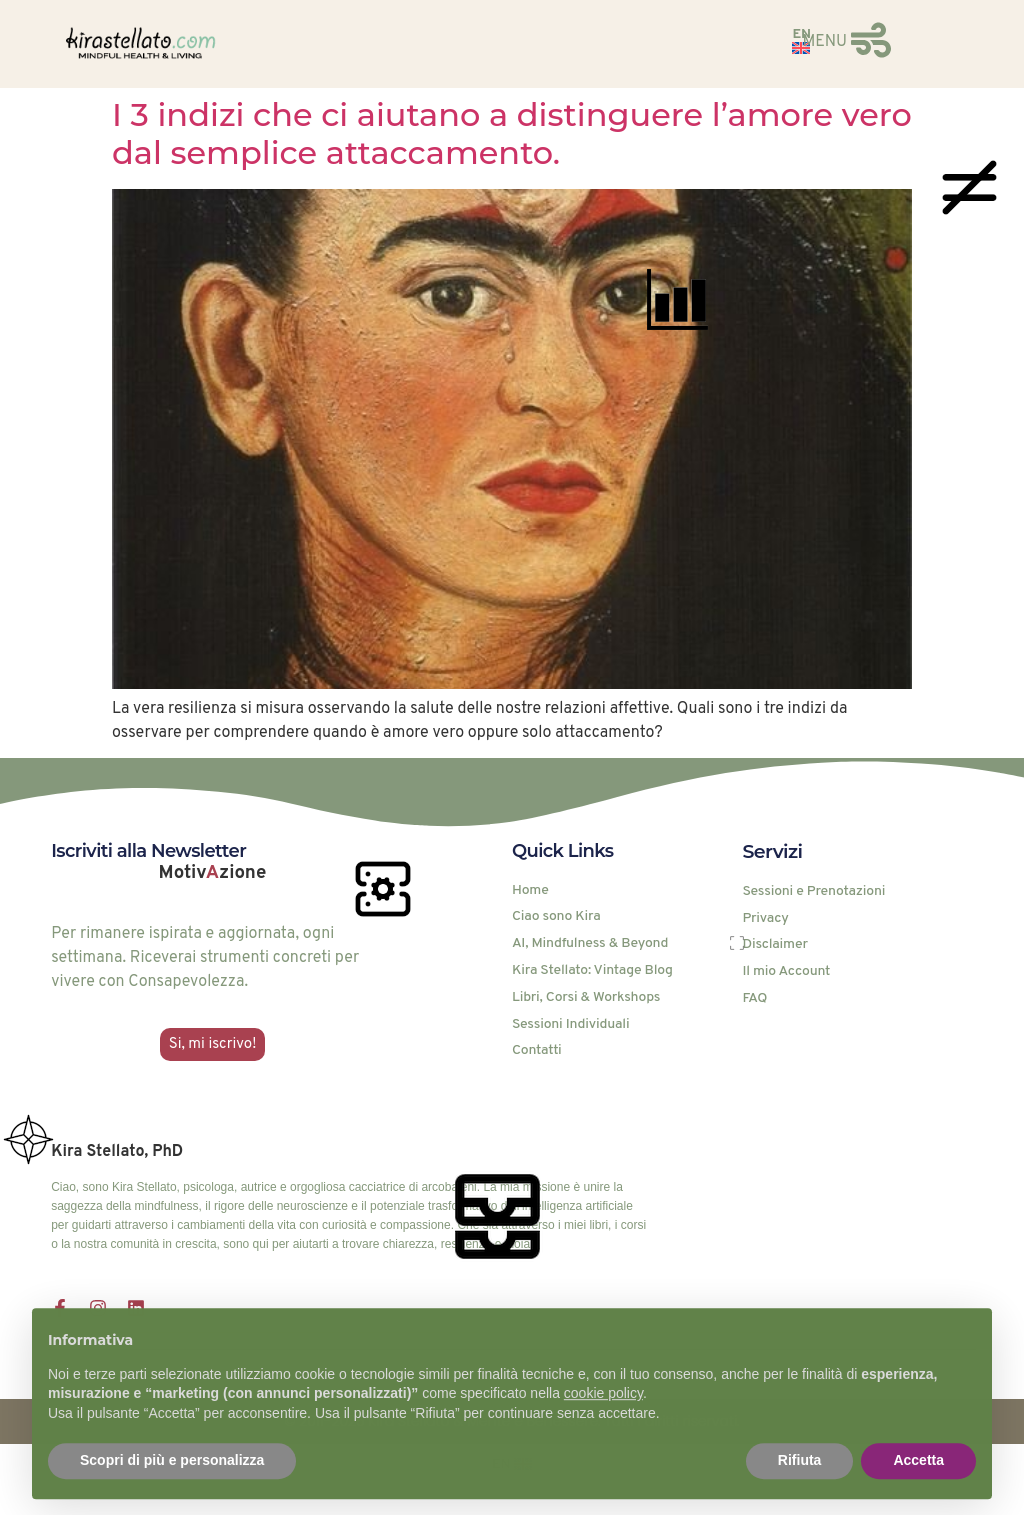 The height and width of the screenshot is (1515, 1024). I want to click on view analytics or statistics, so click(677, 299).